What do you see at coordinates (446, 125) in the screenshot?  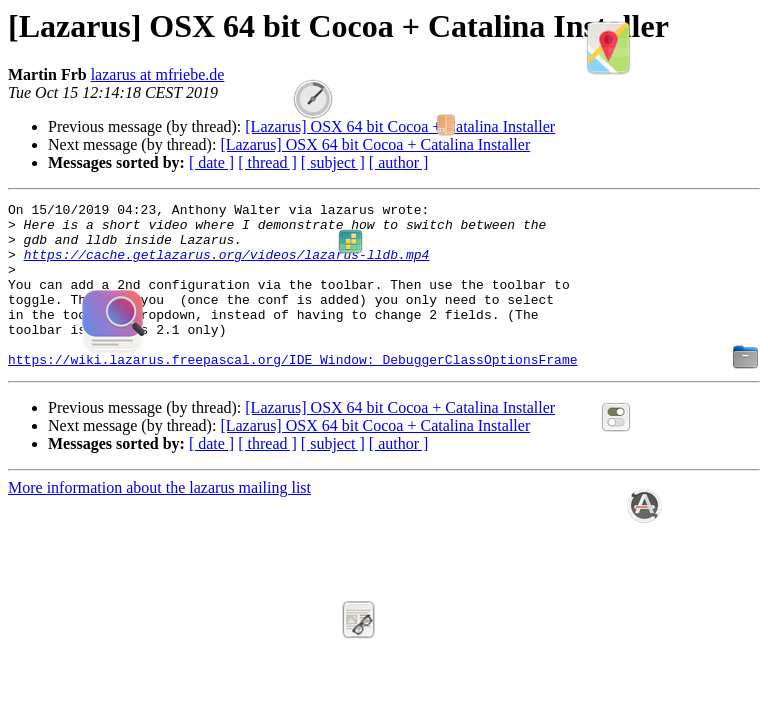 I see `a package or archive file type` at bounding box center [446, 125].